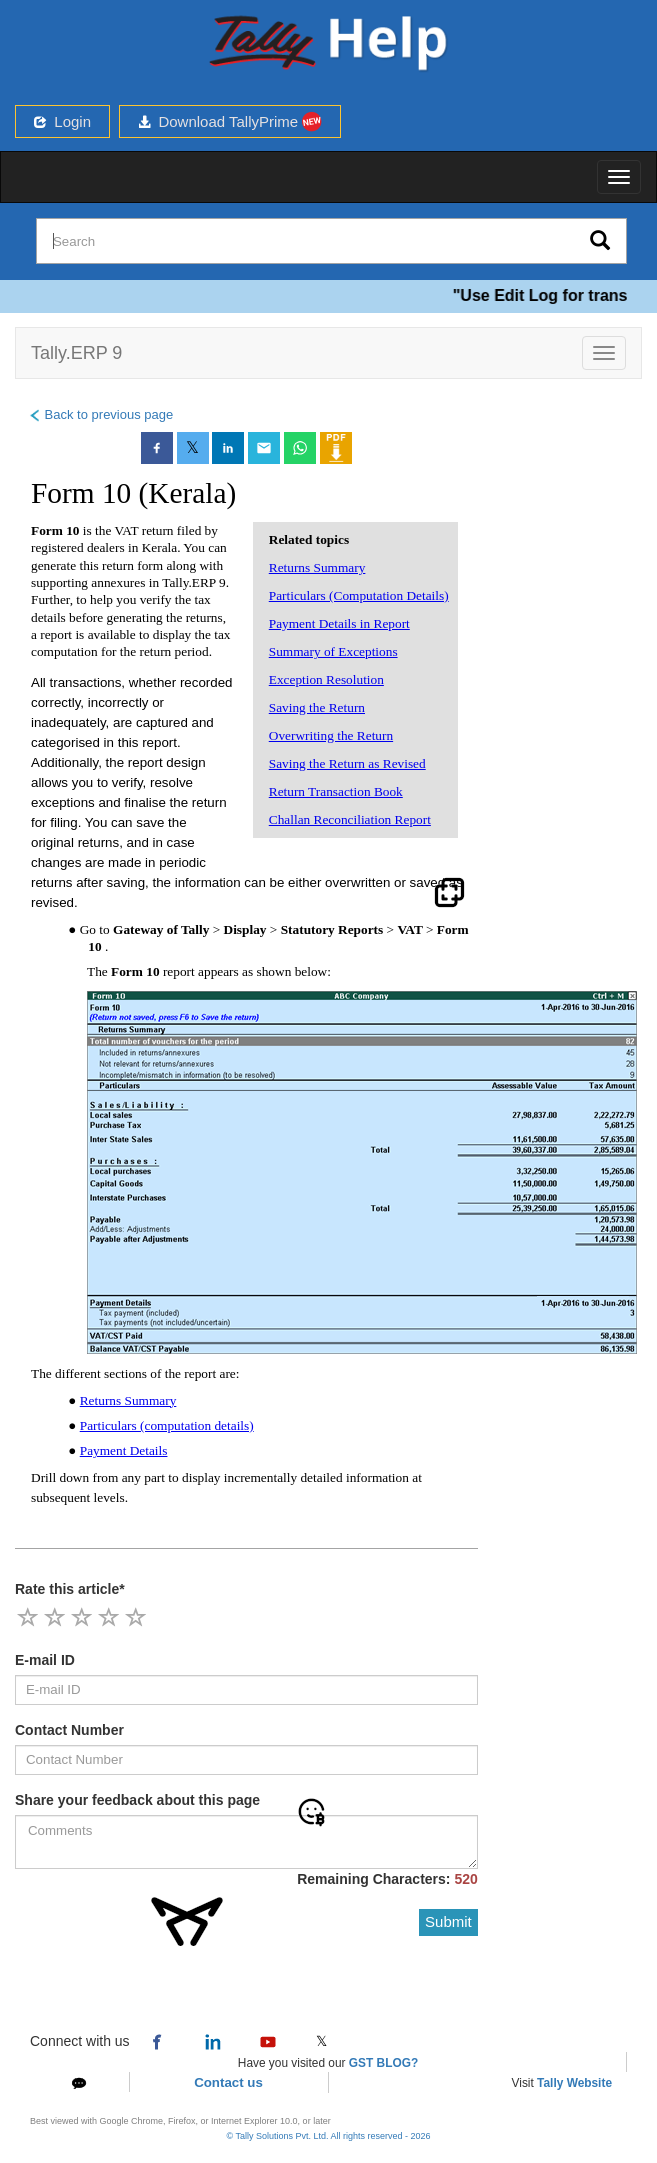  Describe the element at coordinates (449, 892) in the screenshot. I see `apply layer difference blend mode` at that location.